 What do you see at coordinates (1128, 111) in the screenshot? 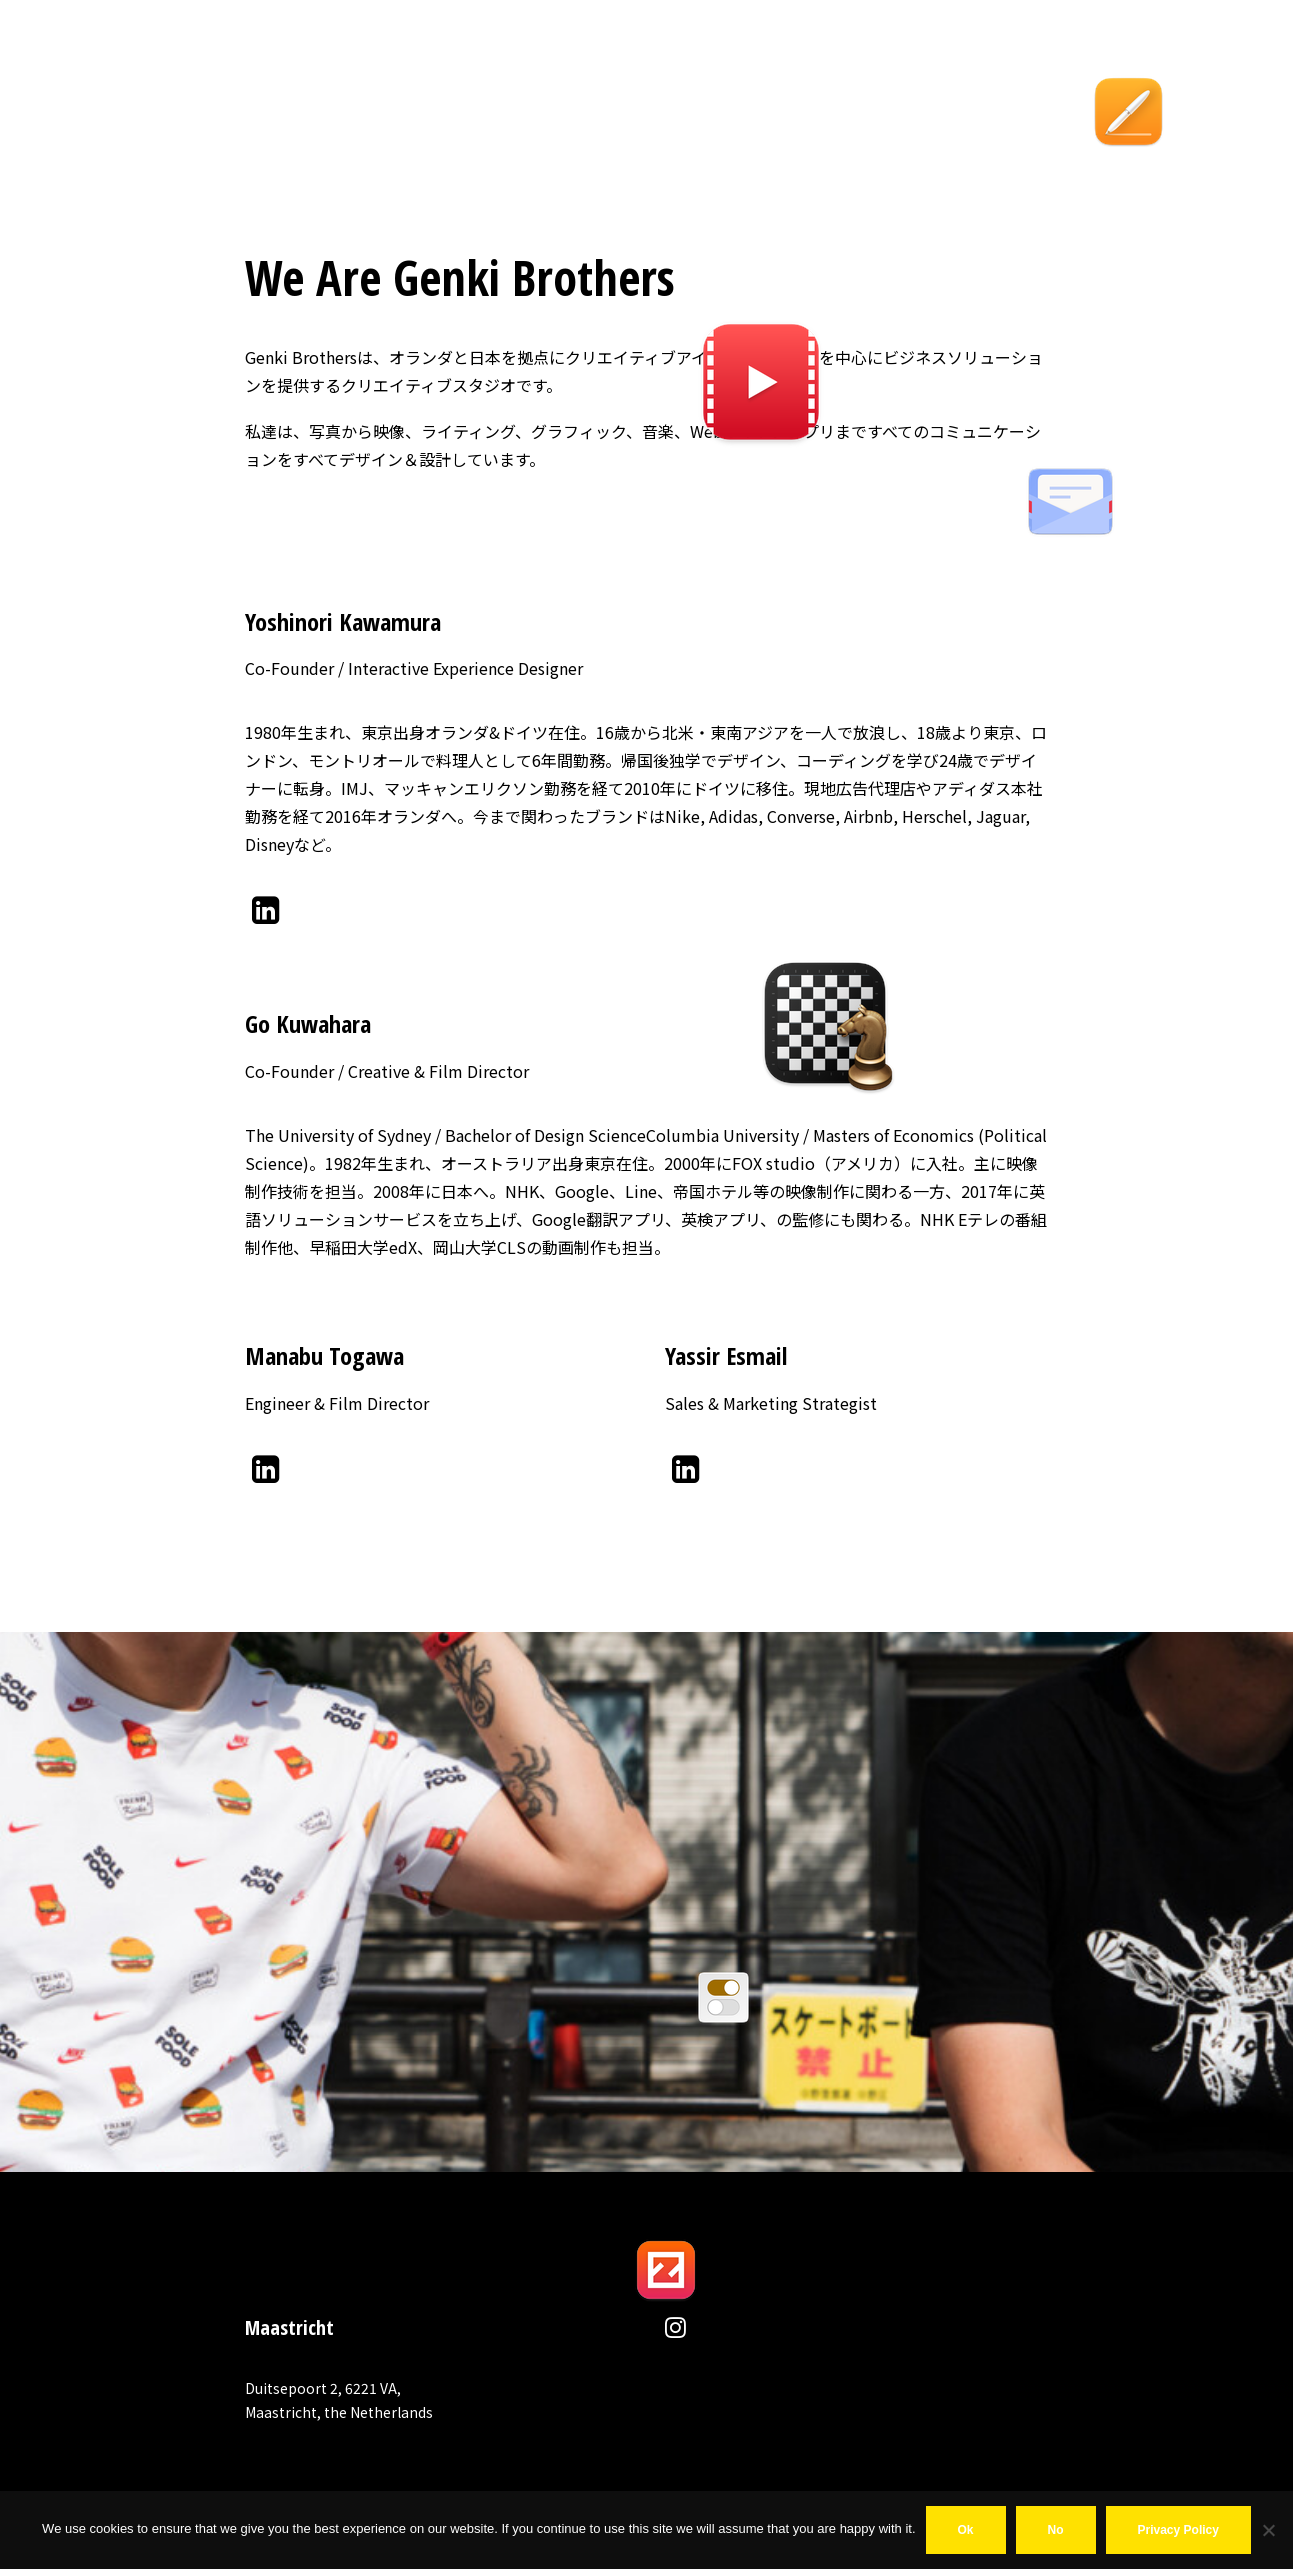
I see `open Apple Pages document editor` at bounding box center [1128, 111].